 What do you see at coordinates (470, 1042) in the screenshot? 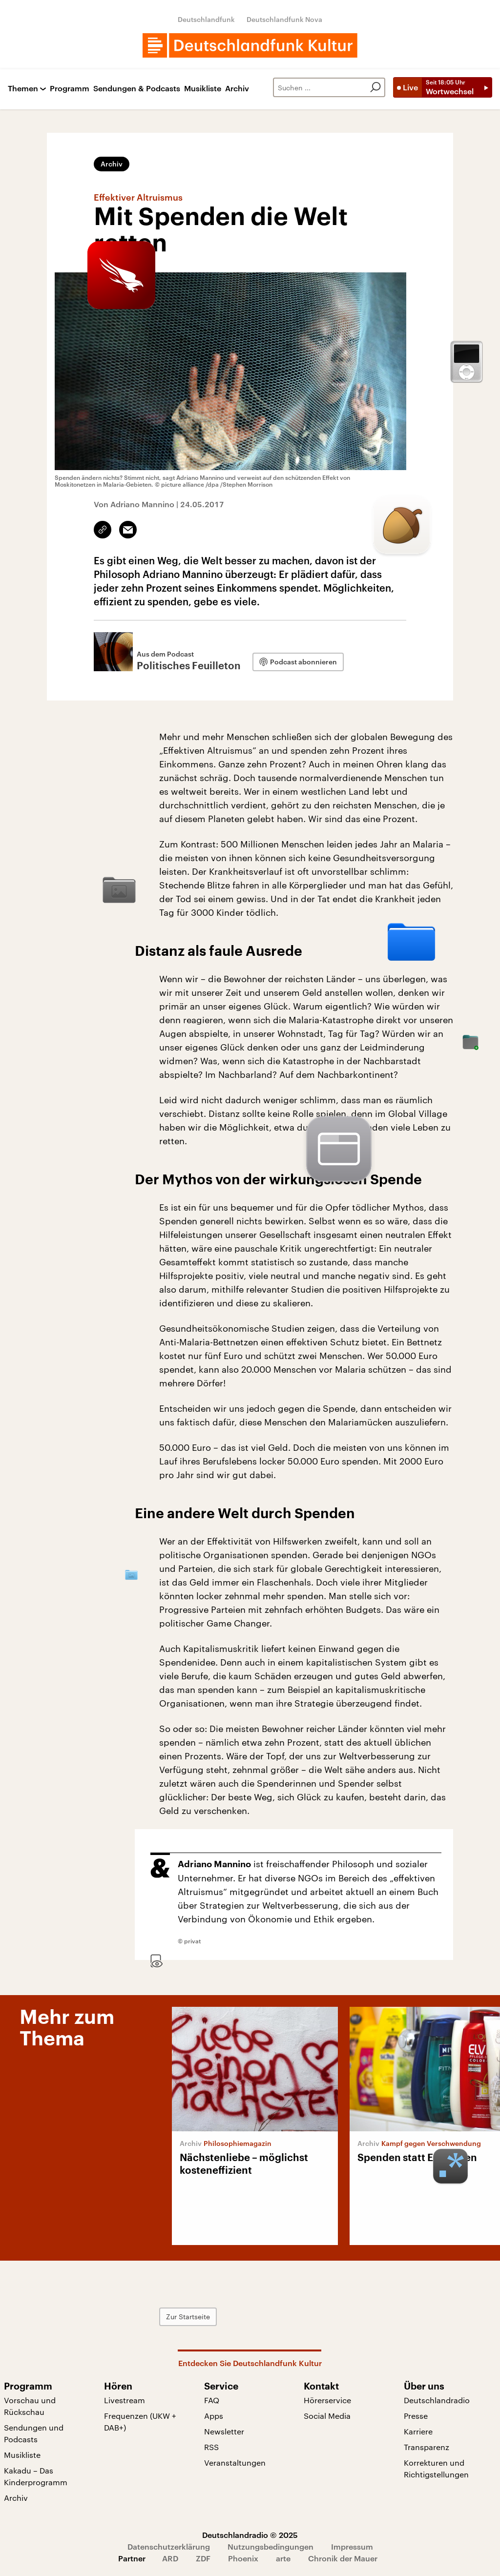
I see `create a new folder` at bounding box center [470, 1042].